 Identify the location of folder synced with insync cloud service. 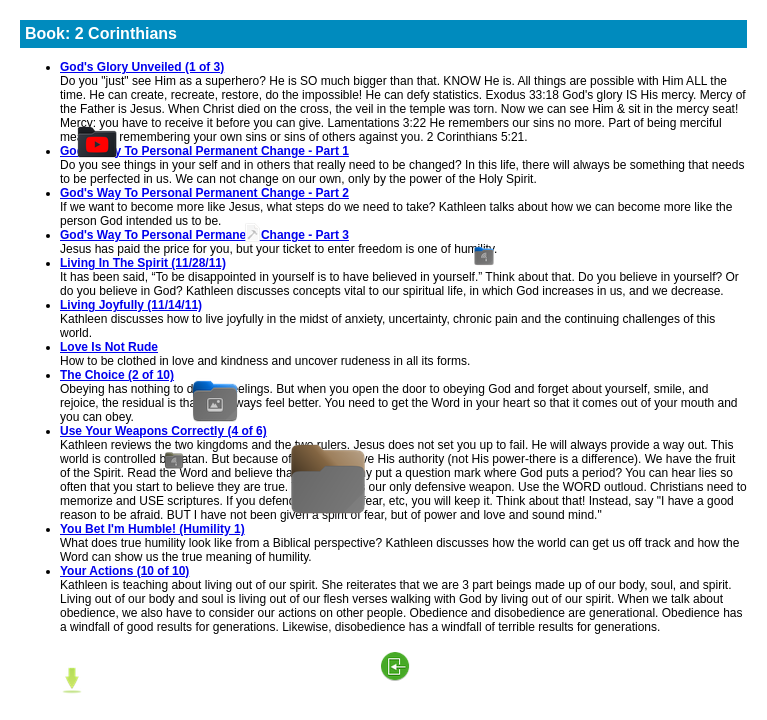
(174, 460).